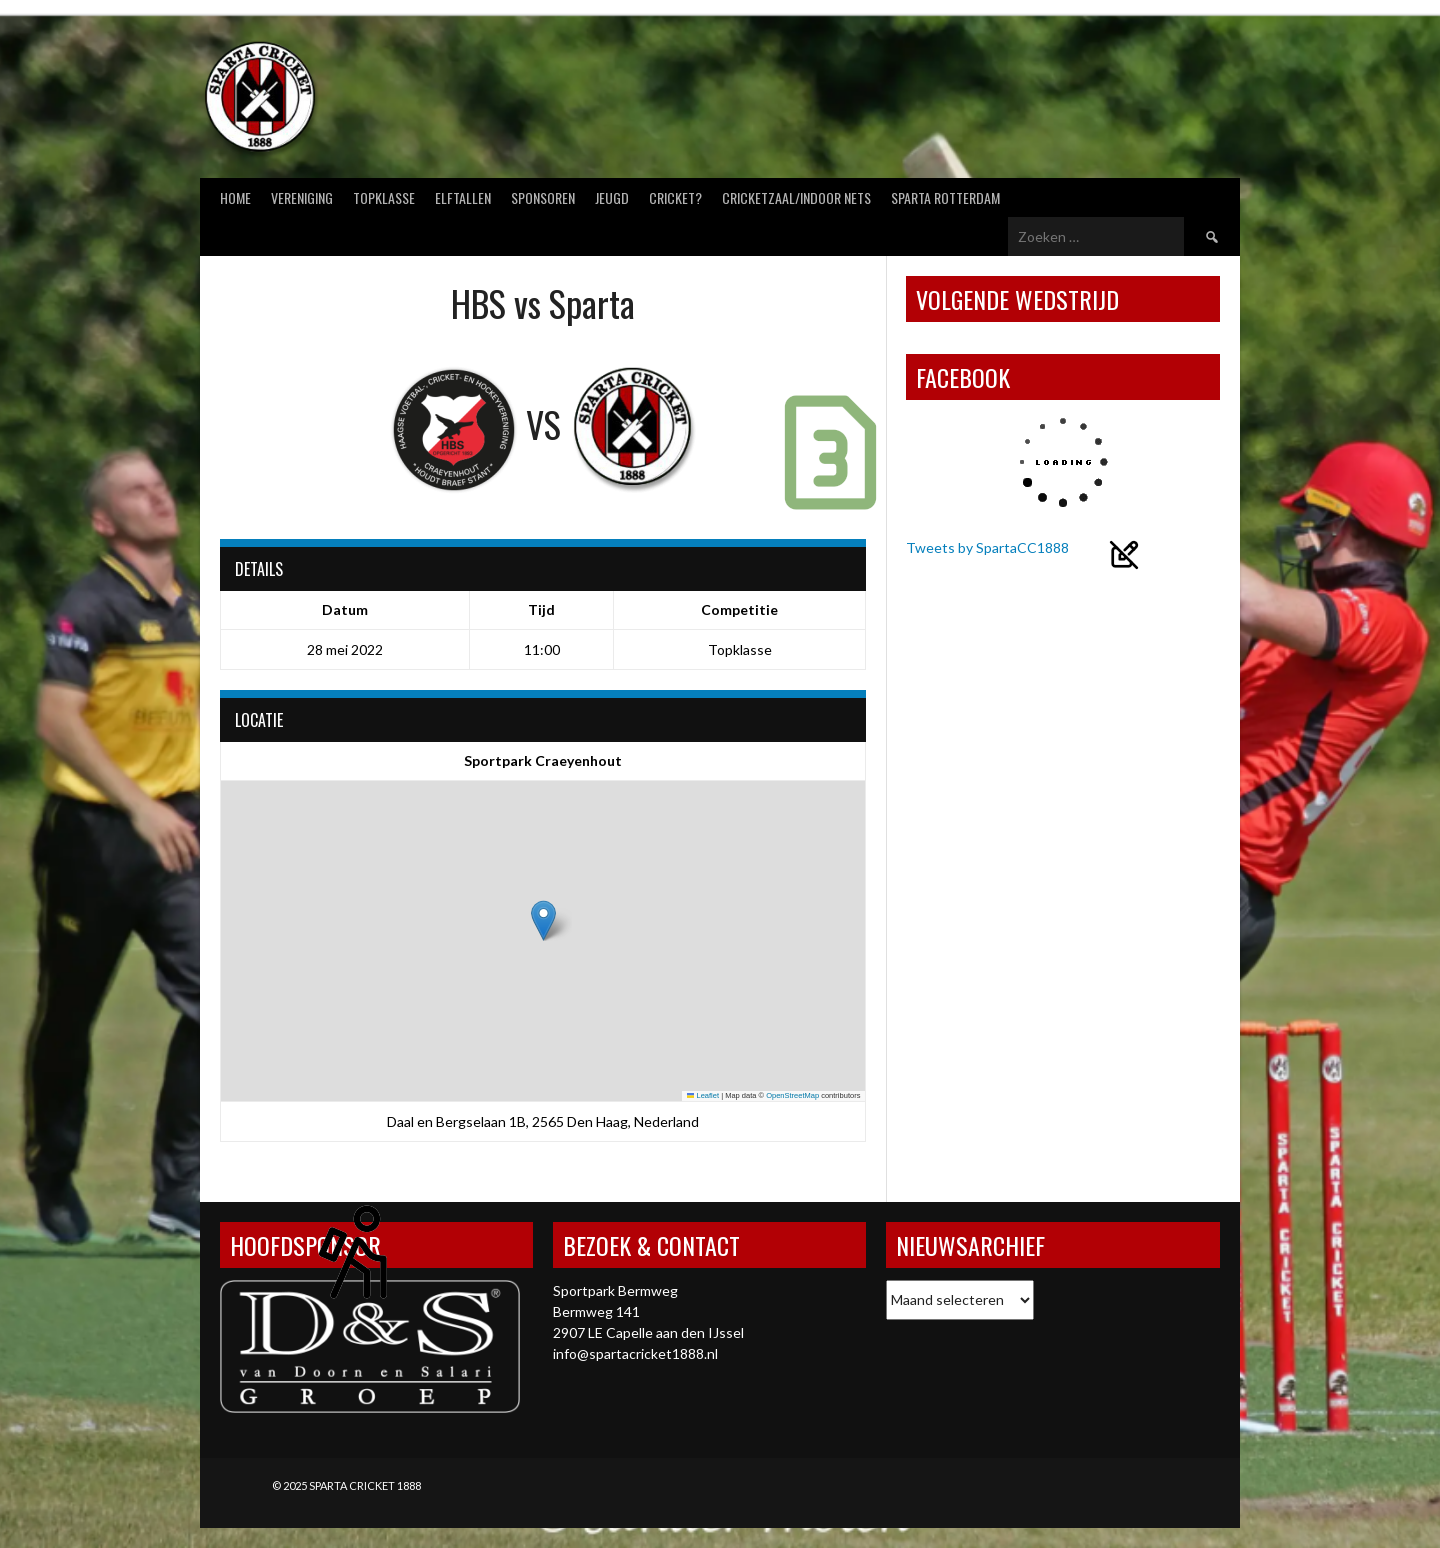  Describe the element at coordinates (1124, 555) in the screenshot. I see `editing is disabled or unavailable` at that location.